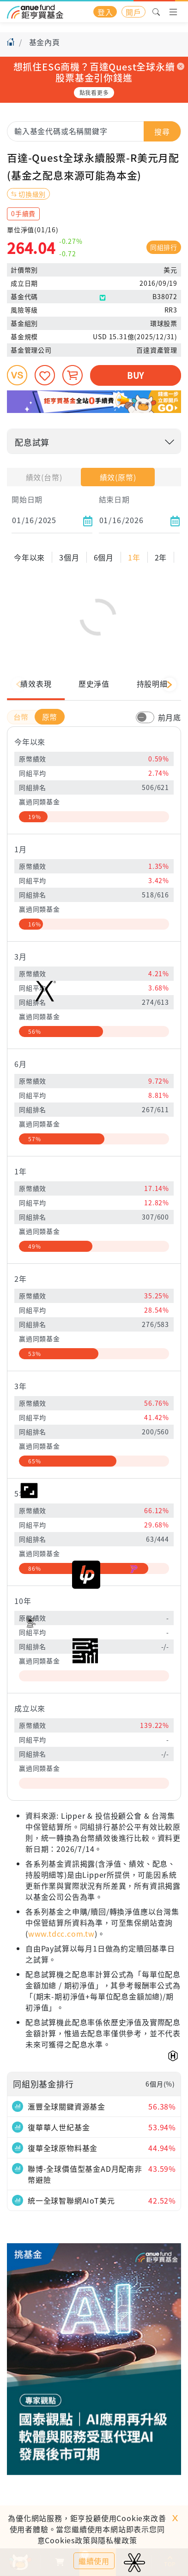 This screenshot has height=2576, width=188. I want to click on adjust aspect ratio settings, so click(29, 1491).